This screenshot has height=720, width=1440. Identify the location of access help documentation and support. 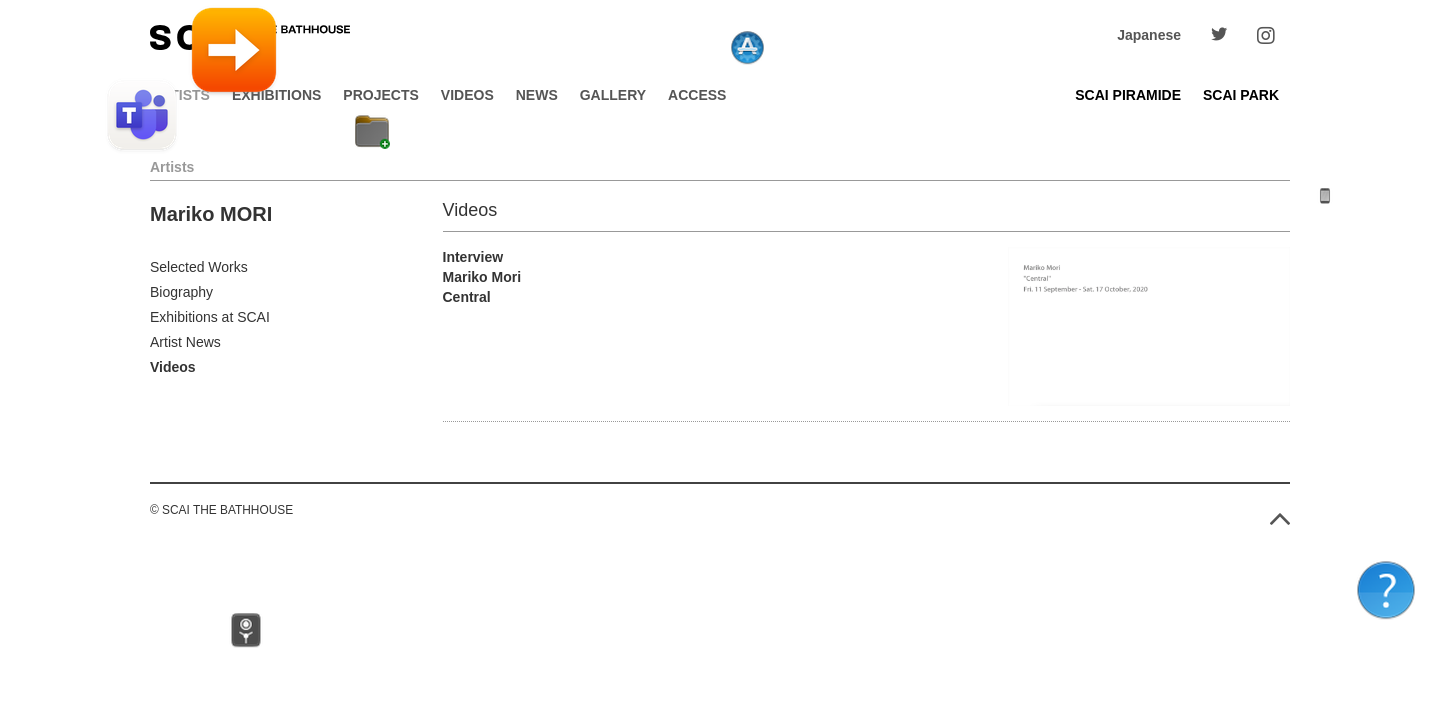
(1386, 590).